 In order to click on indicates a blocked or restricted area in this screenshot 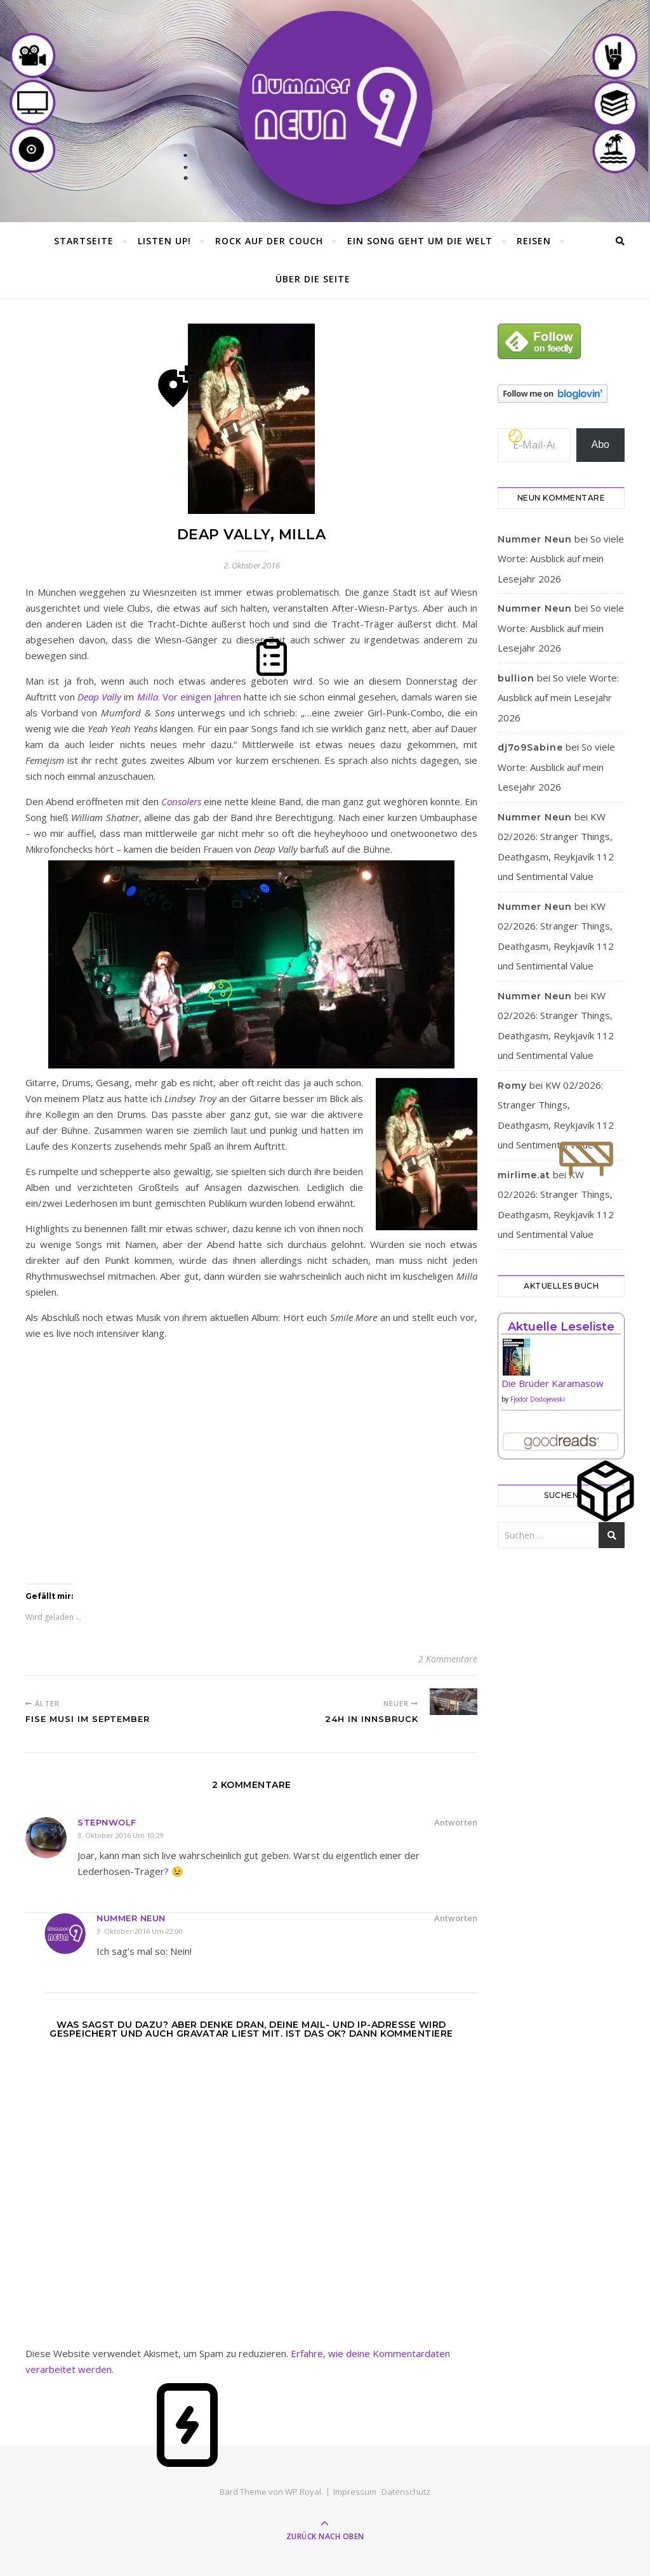, I will do `click(586, 1157)`.